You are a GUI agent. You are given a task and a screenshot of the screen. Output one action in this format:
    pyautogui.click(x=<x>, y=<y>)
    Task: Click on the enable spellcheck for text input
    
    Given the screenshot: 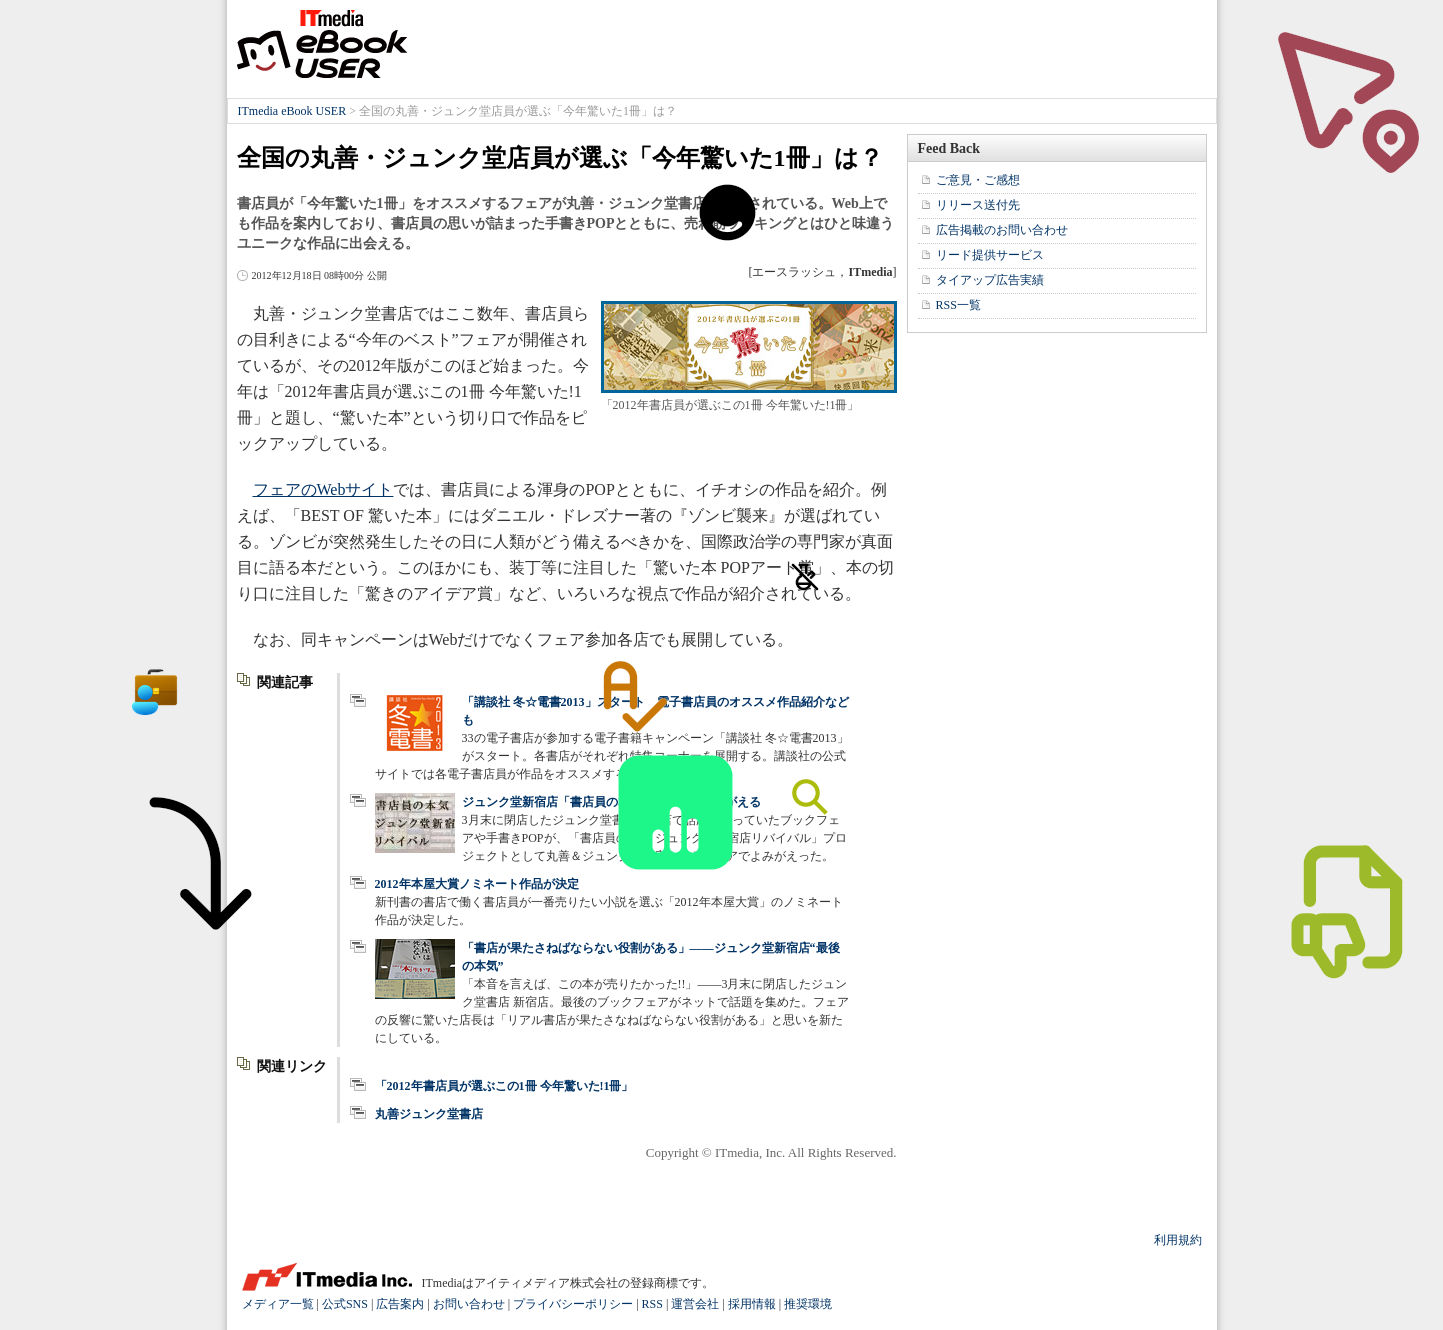 What is the action you would take?
    pyautogui.click(x=633, y=694)
    